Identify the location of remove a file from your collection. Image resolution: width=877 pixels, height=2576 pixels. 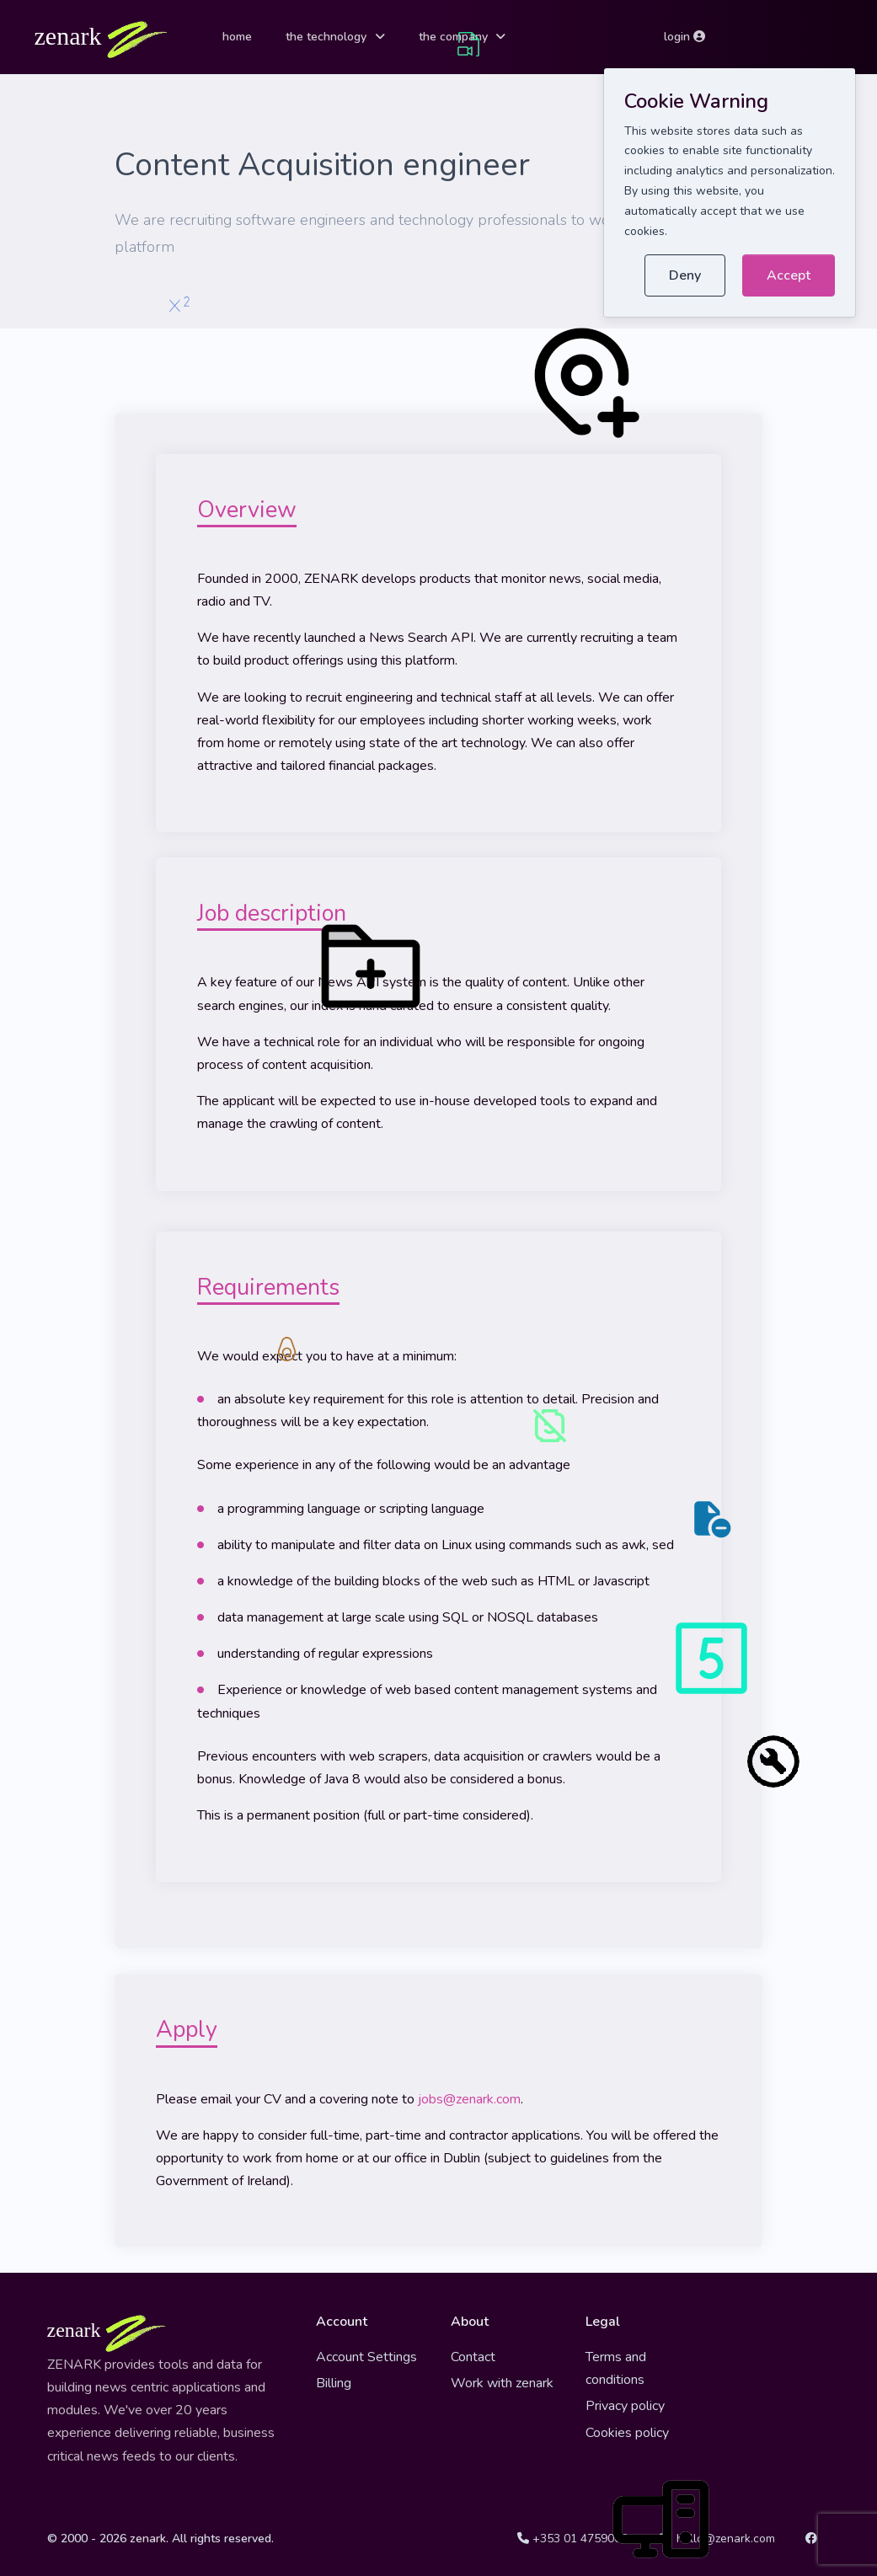
(711, 1518).